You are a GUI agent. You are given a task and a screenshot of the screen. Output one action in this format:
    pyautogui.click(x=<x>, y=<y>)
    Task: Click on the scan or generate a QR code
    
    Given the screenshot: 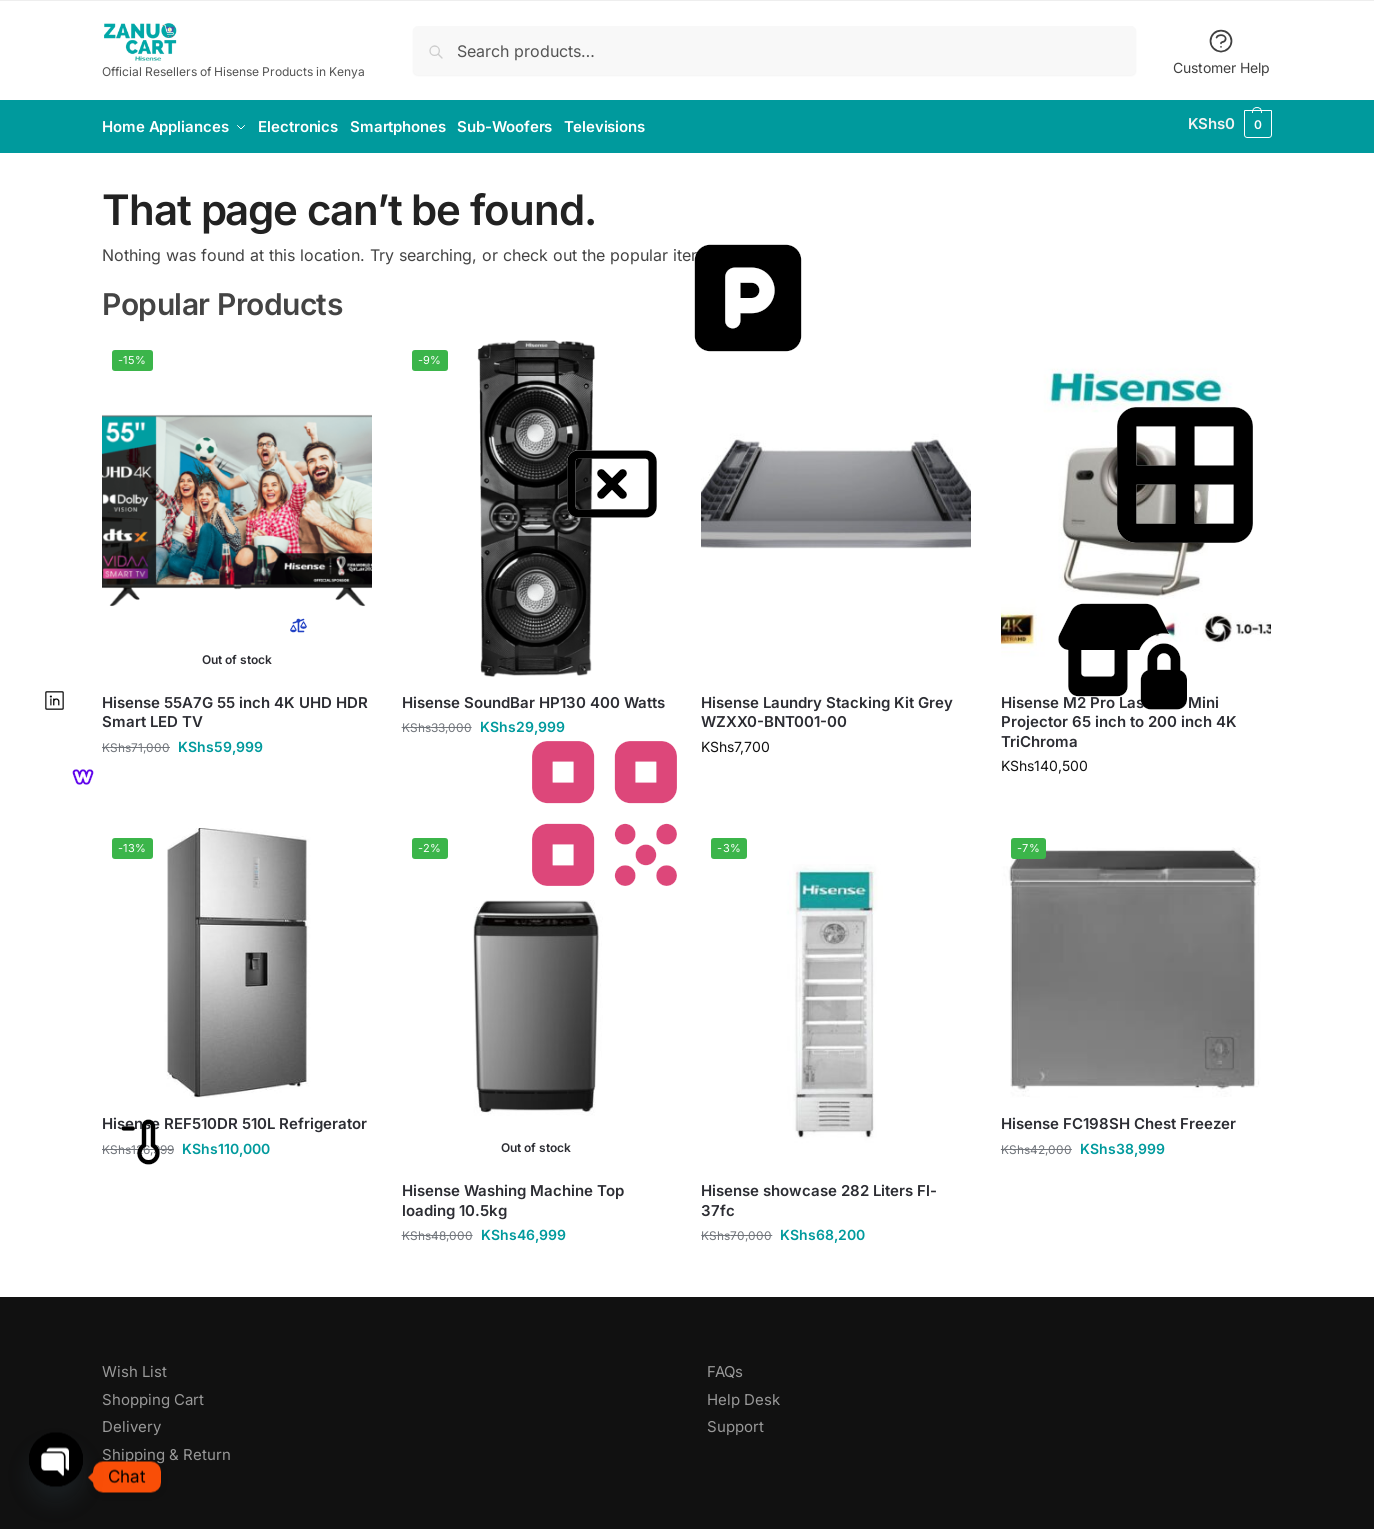 What is the action you would take?
    pyautogui.click(x=604, y=813)
    